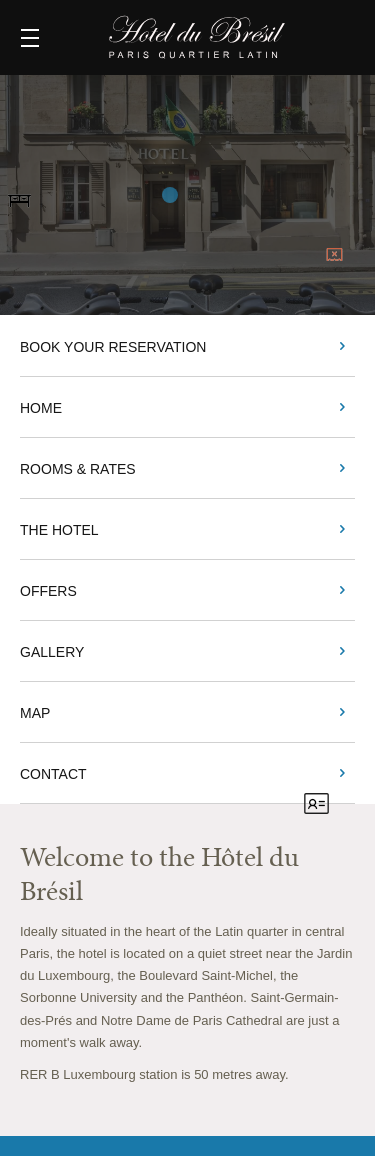  What do you see at coordinates (316, 803) in the screenshot?
I see `view your profile or account information` at bounding box center [316, 803].